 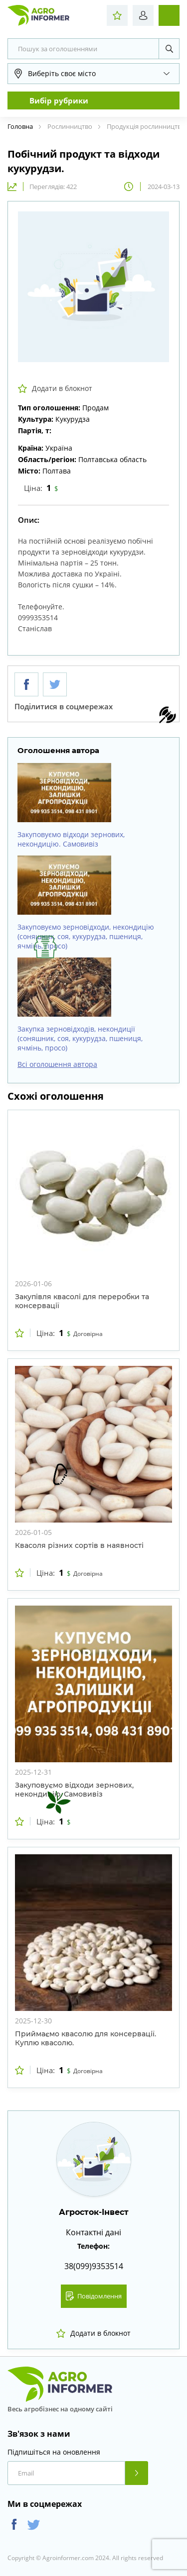 What do you see at coordinates (168, 715) in the screenshot?
I see `equip or select a battle axe weapon` at bounding box center [168, 715].